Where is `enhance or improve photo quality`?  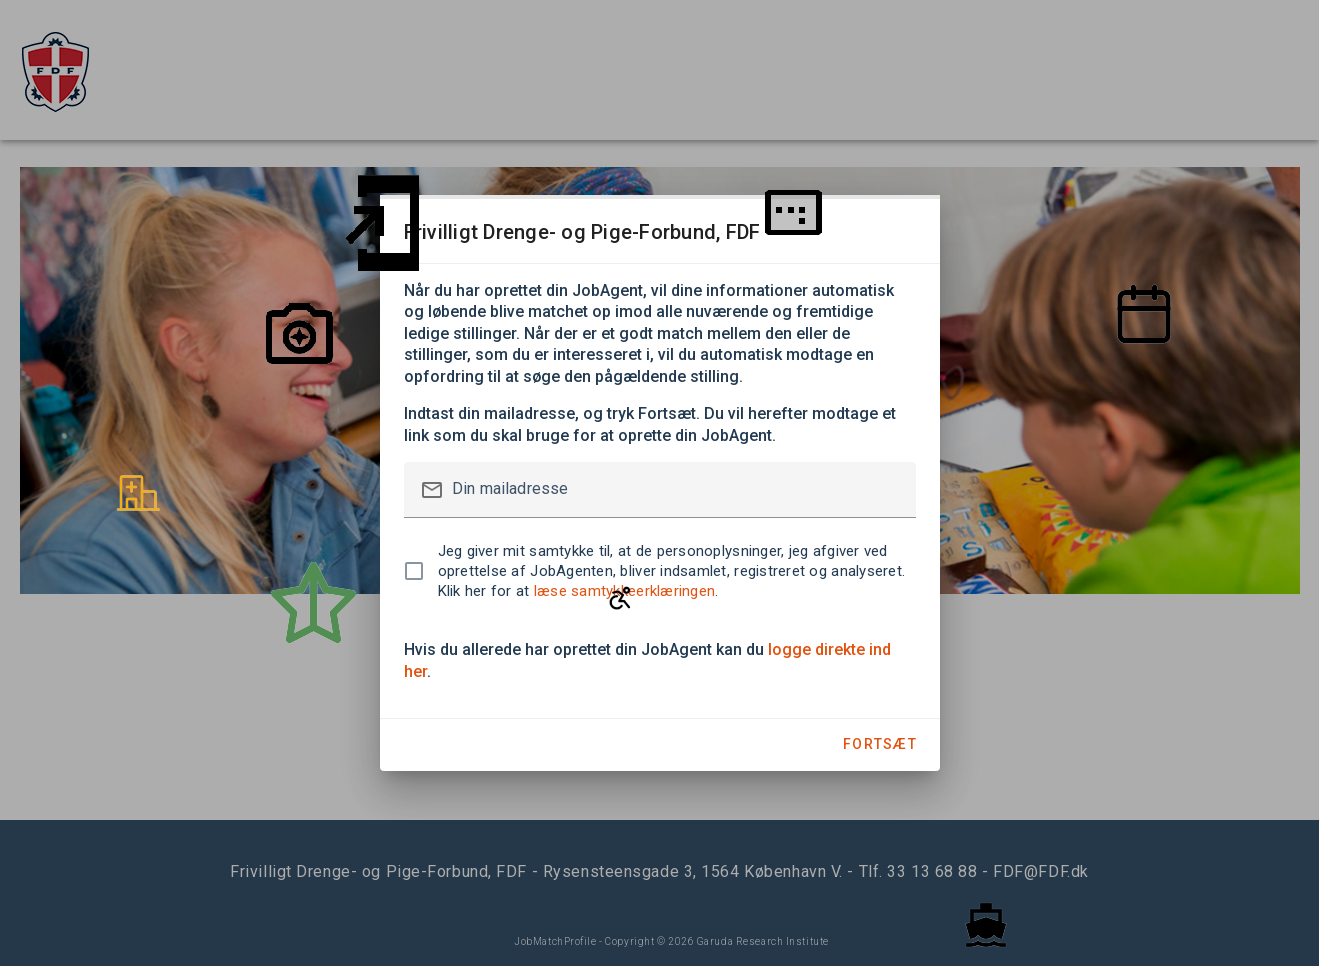 enhance or improve photo quality is located at coordinates (299, 333).